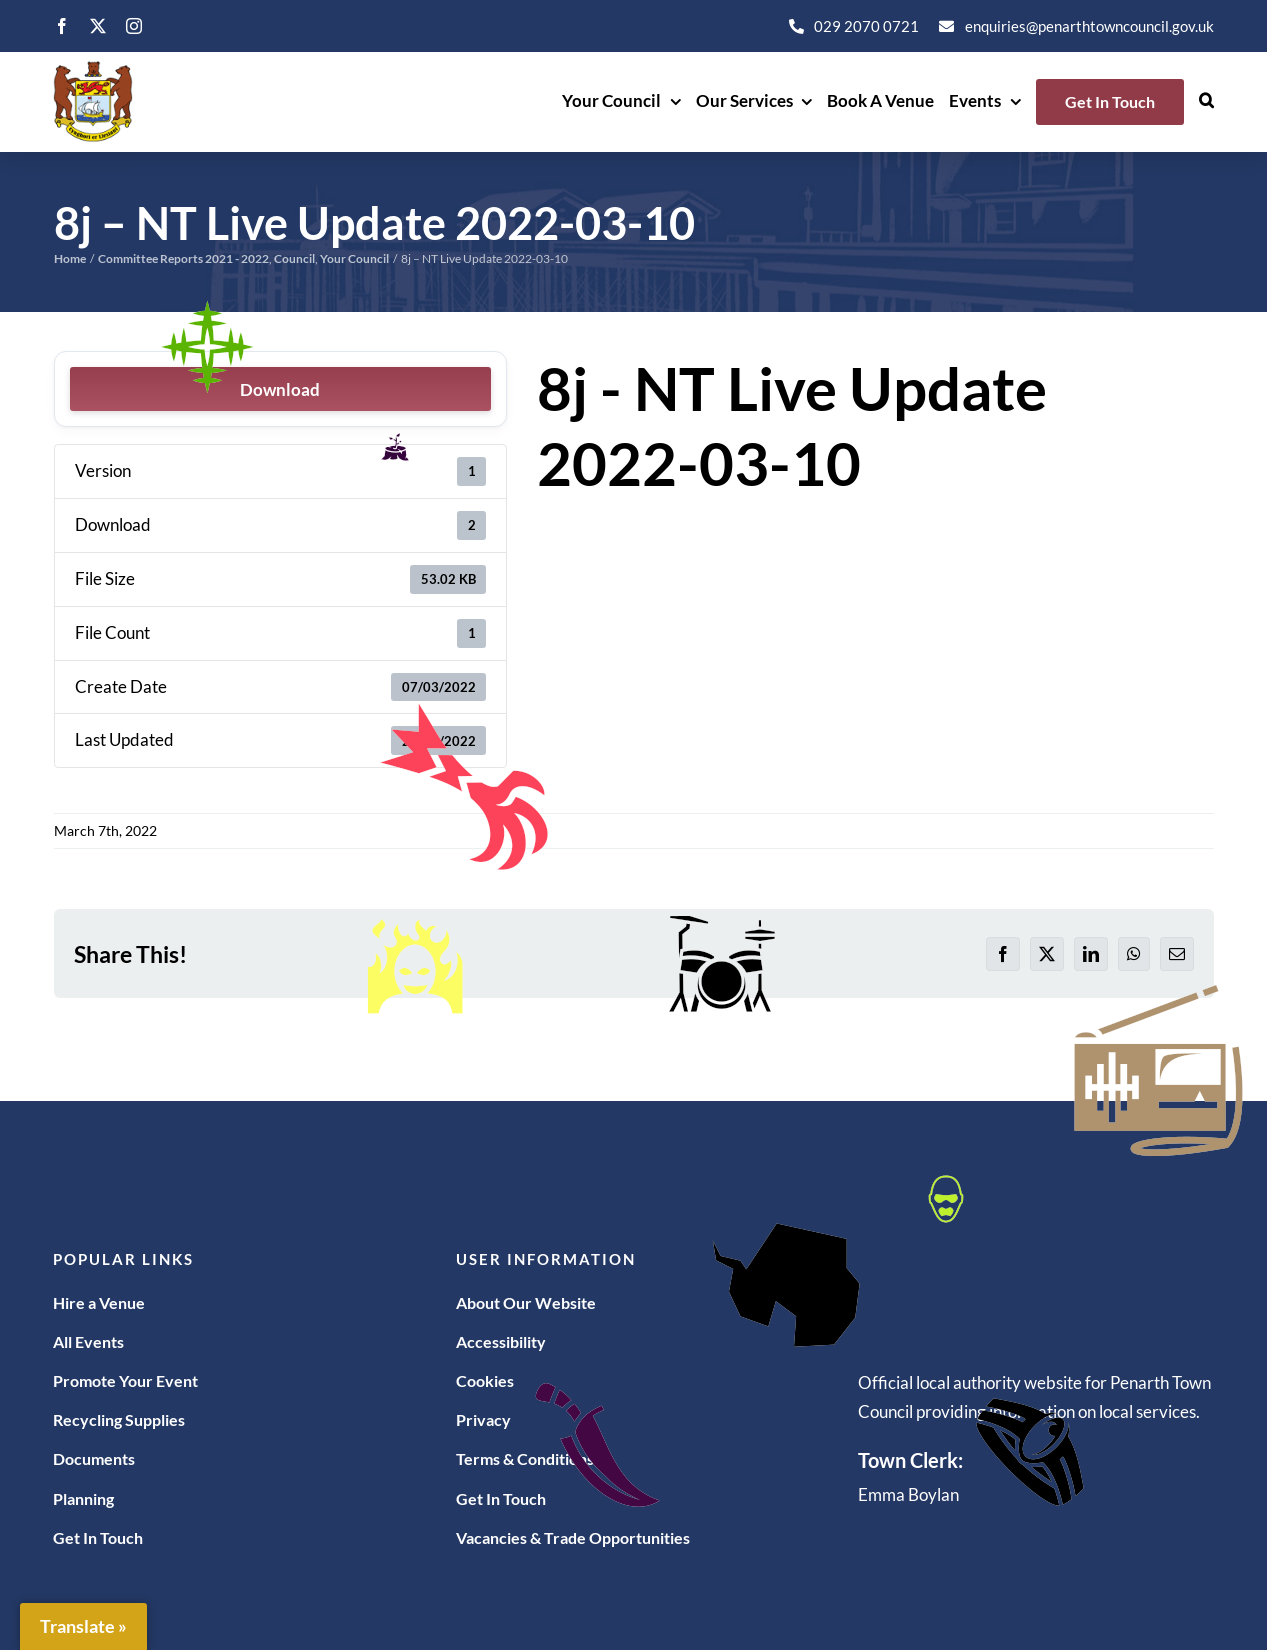  What do you see at coordinates (1030, 1451) in the screenshot?
I see `equip a power ring item` at bounding box center [1030, 1451].